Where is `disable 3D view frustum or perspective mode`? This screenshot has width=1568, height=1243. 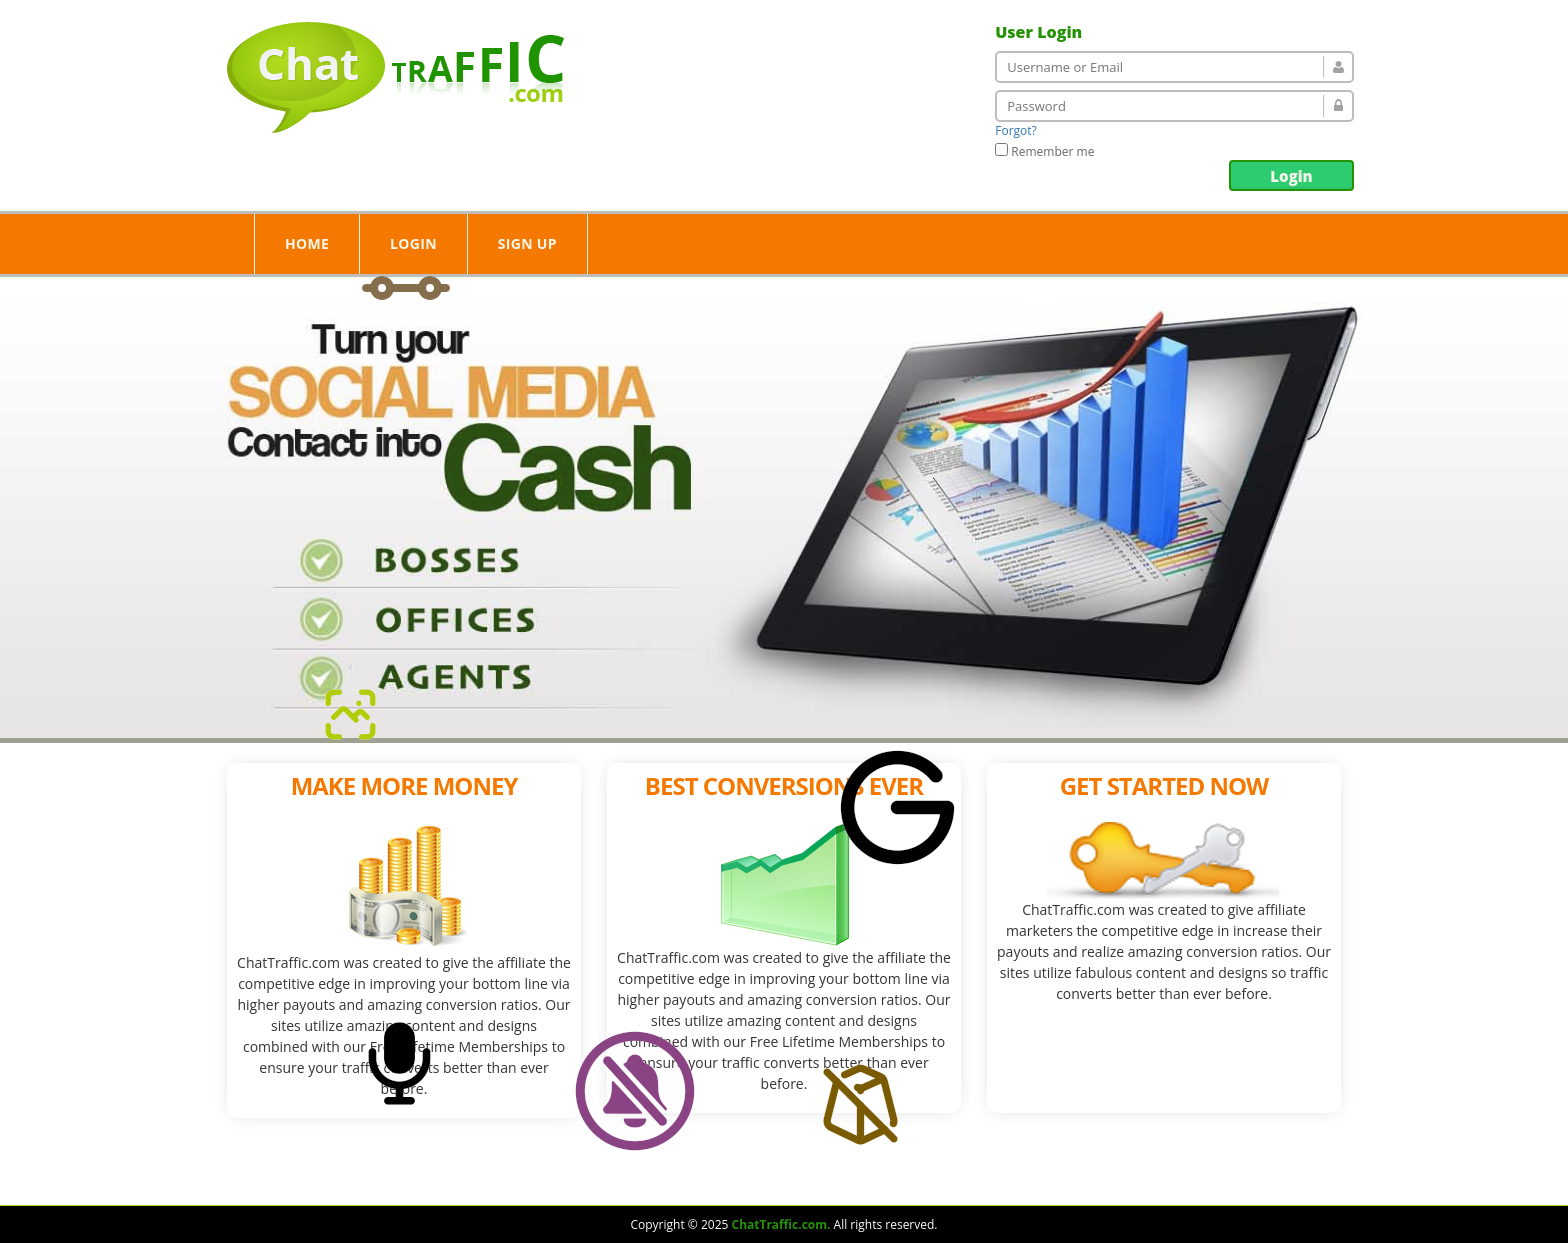
disable 3D view frustum or perspective mode is located at coordinates (860, 1105).